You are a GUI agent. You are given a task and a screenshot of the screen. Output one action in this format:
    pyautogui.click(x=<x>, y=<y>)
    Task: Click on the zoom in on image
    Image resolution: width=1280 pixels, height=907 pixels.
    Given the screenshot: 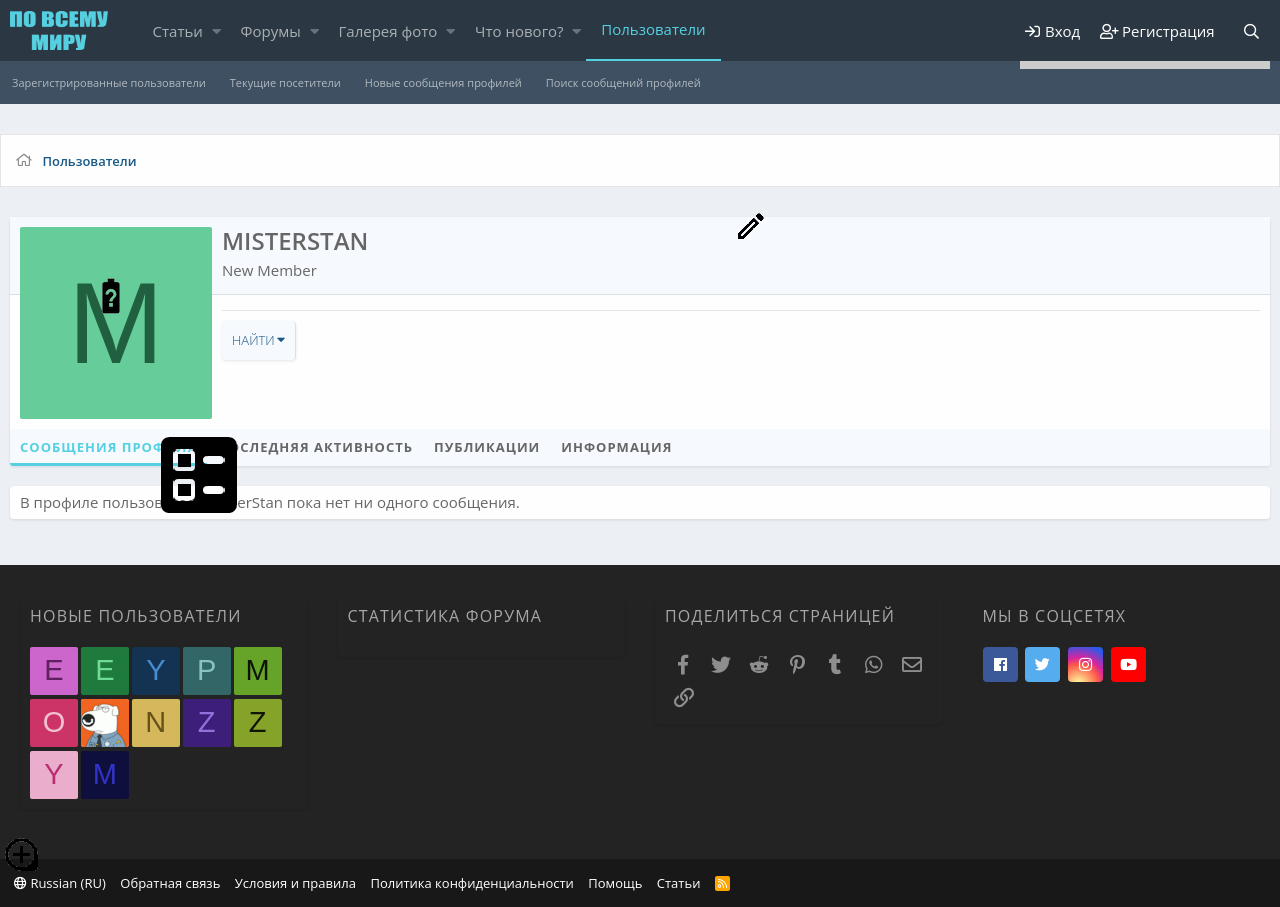 What is the action you would take?
    pyautogui.click(x=21, y=854)
    